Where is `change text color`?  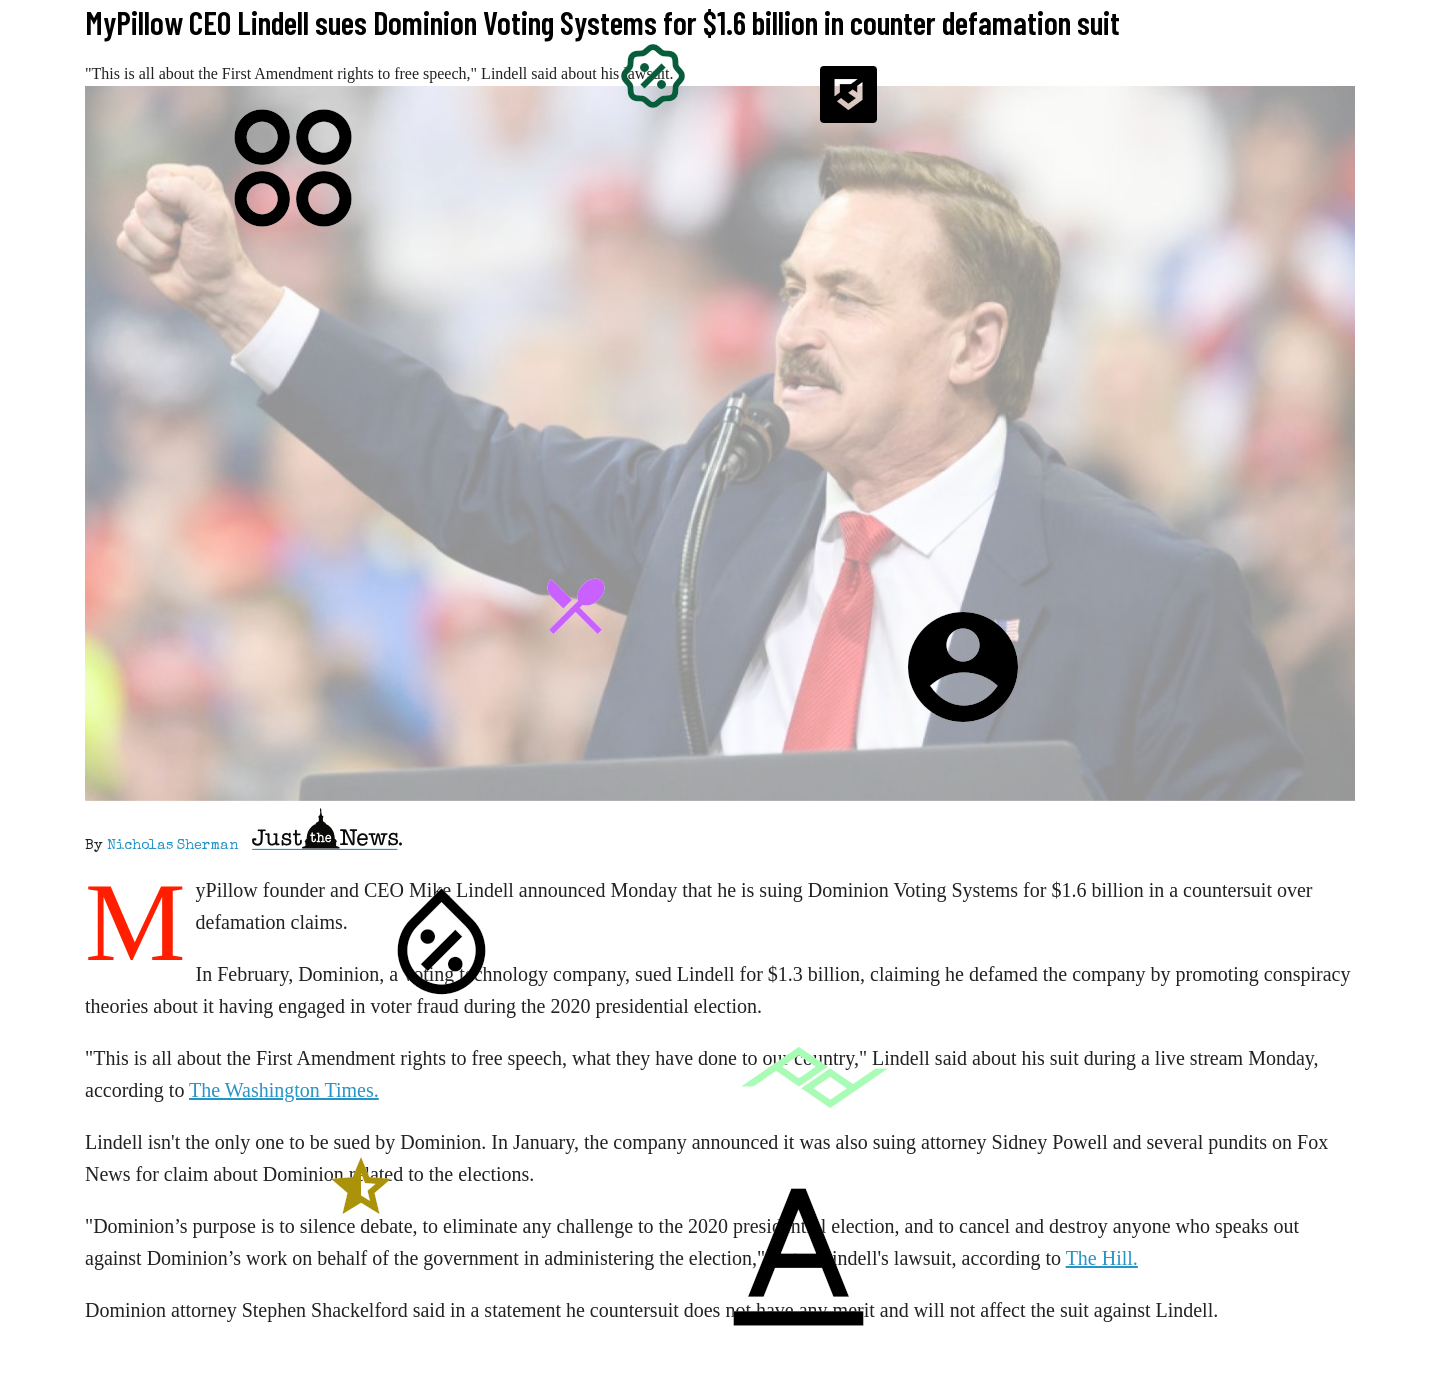
change text color is located at coordinates (798, 1253).